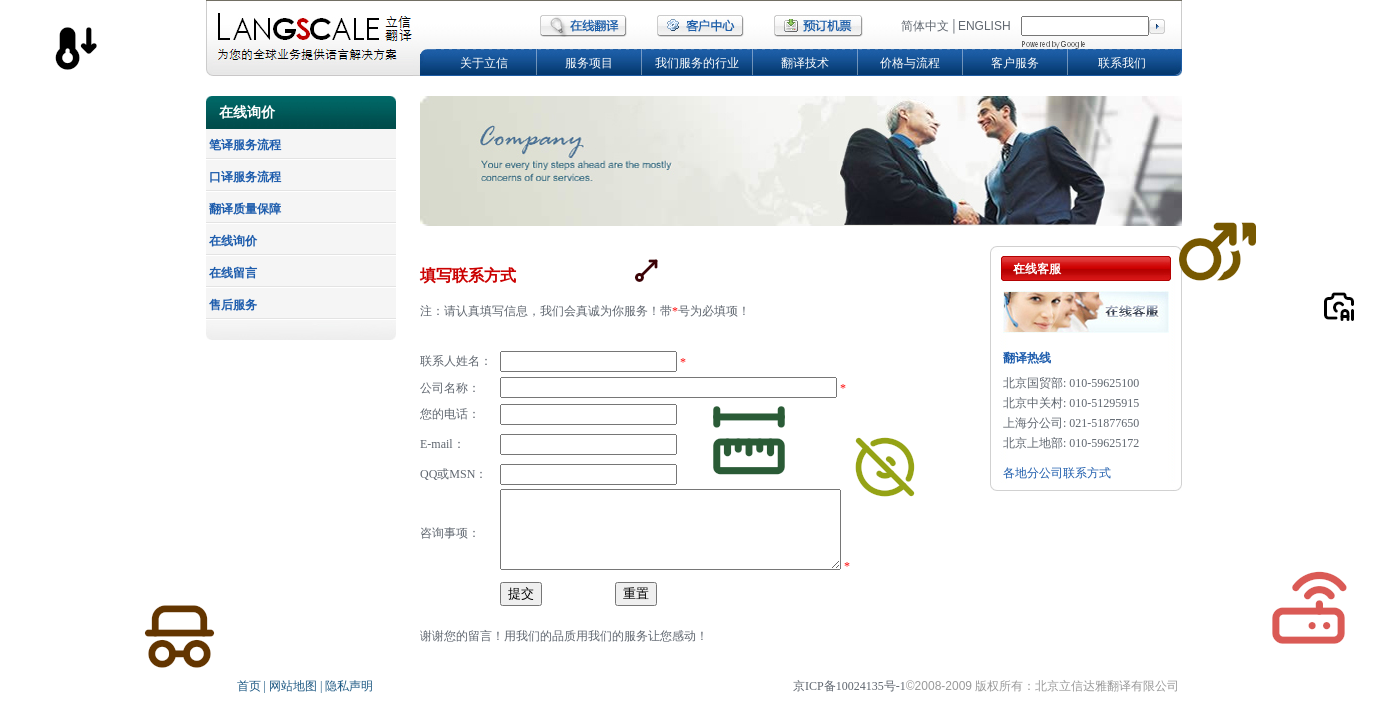  What do you see at coordinates (885, 467) in the screenshot?
I see `disable copyleft licensing` at bounding box center [885, 467].